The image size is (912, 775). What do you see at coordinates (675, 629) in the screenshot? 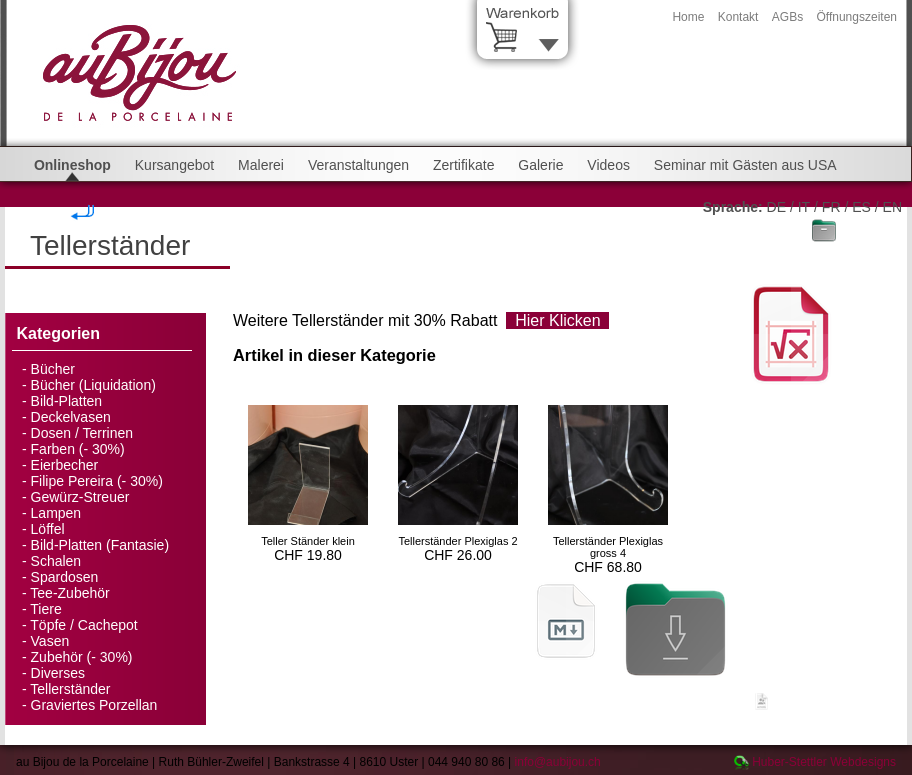
I see `open your downloads folder` at bounding box center [675, 629].